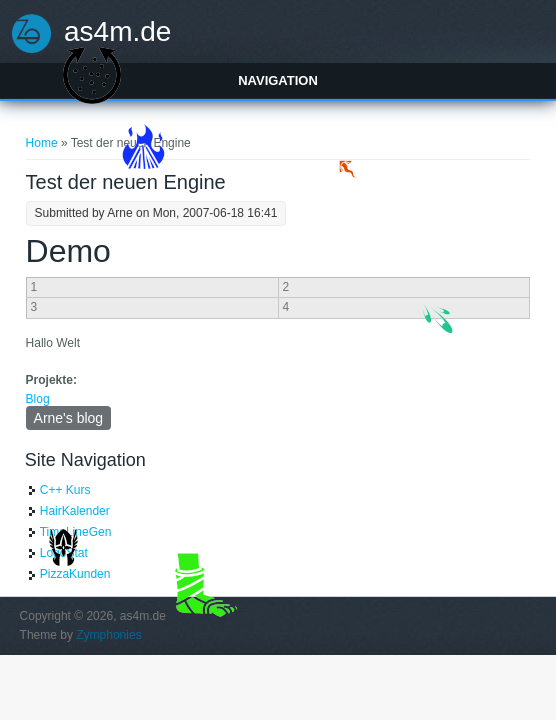  Describe the element at coordinates (63, 547) in the screenshot. I see `select elf or elven character class` at that location.